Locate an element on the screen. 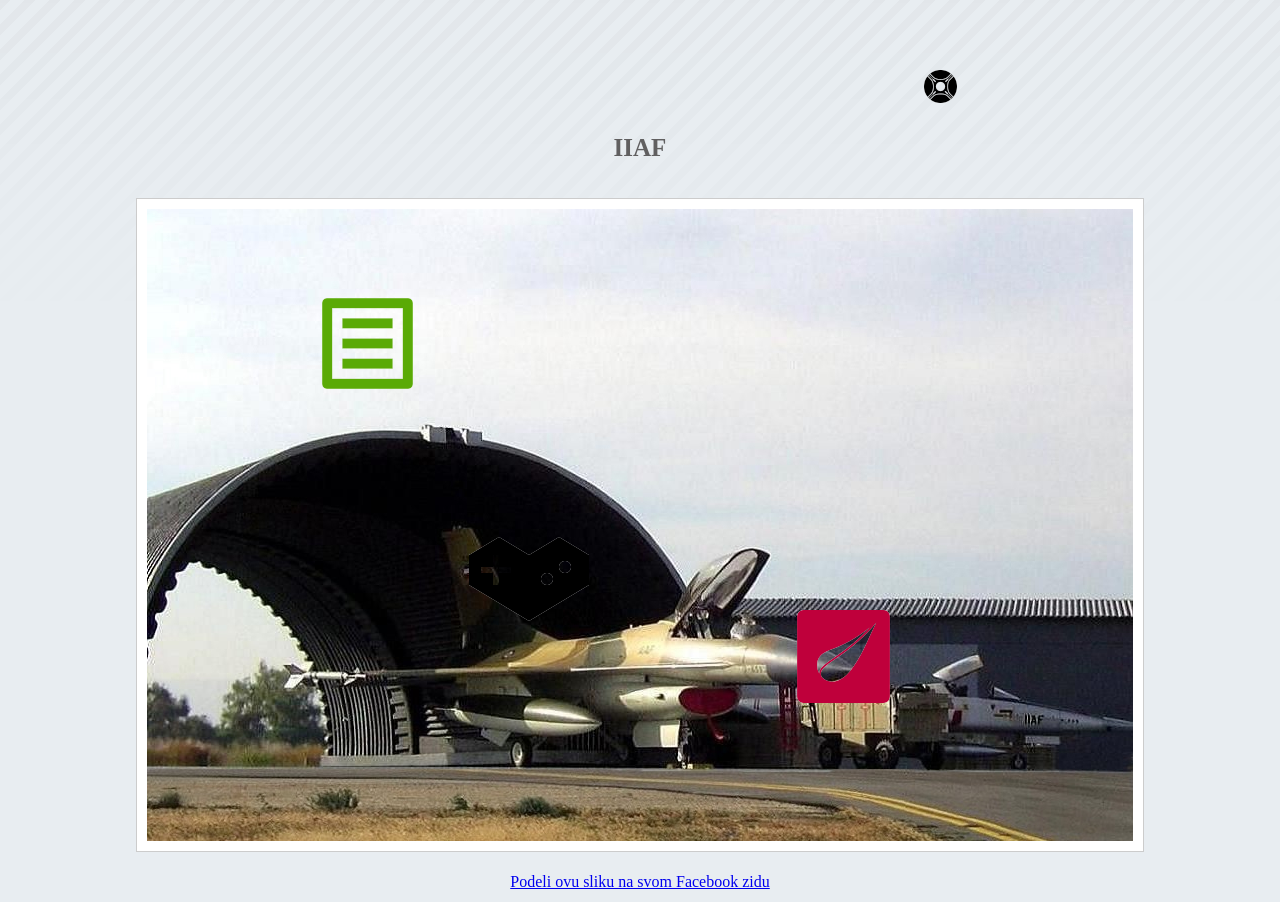 This screenshot has height=902, width=1280. open YouTube Gaming app is located at coordinates (529, 579).